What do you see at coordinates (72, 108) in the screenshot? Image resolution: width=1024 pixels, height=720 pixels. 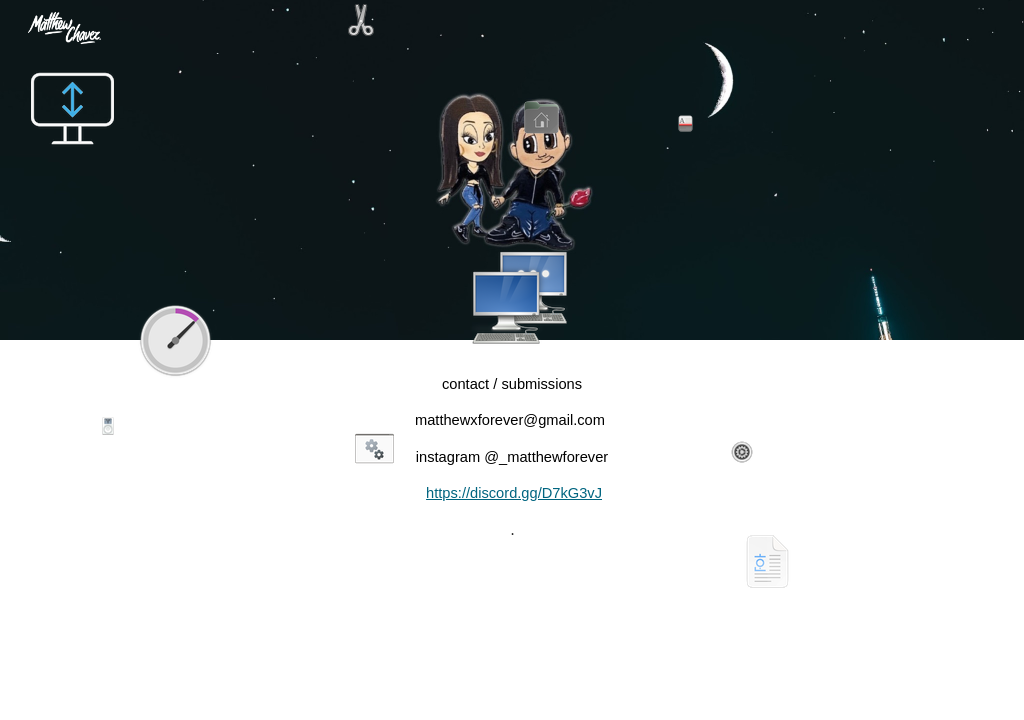 I see `rotate or flip display orientation` at bounding box center [72, 108].